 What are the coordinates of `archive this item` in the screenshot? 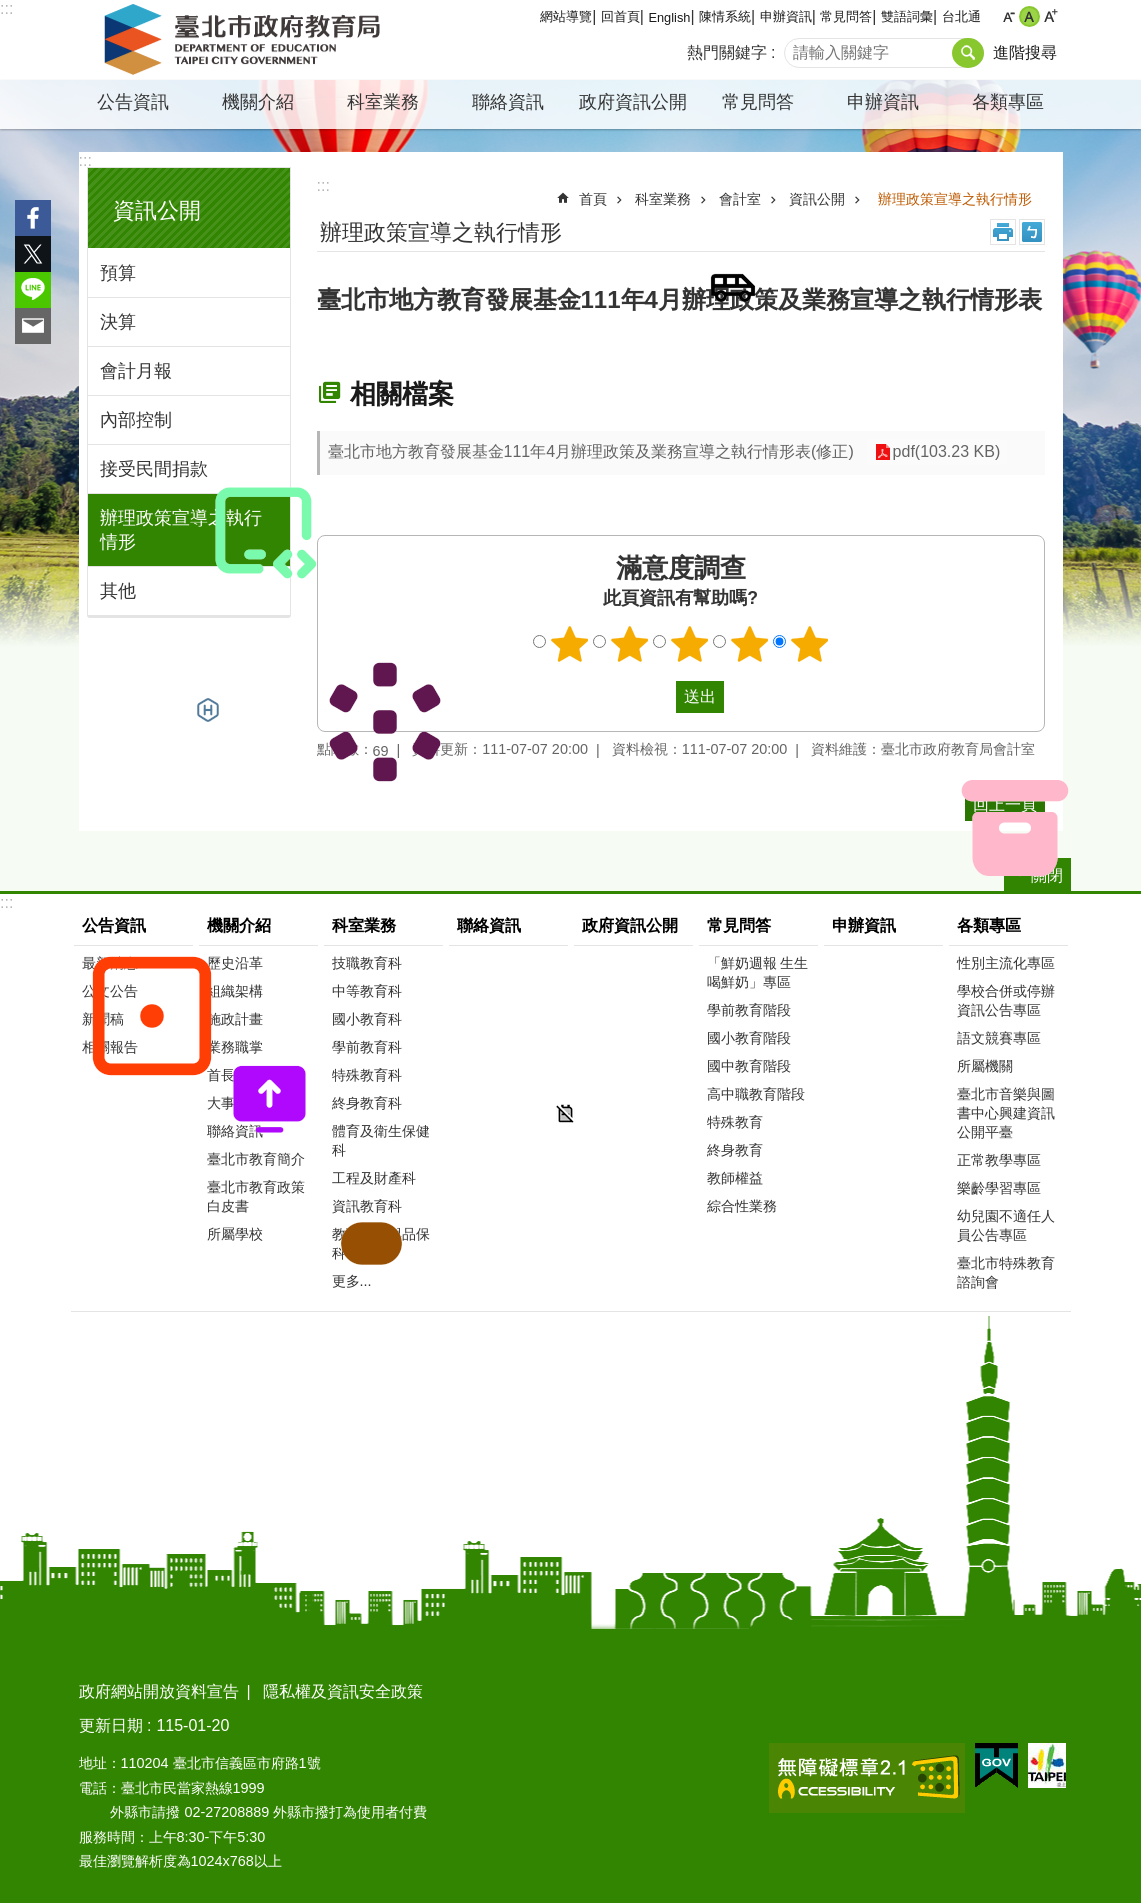 It's located at (1015, 828).